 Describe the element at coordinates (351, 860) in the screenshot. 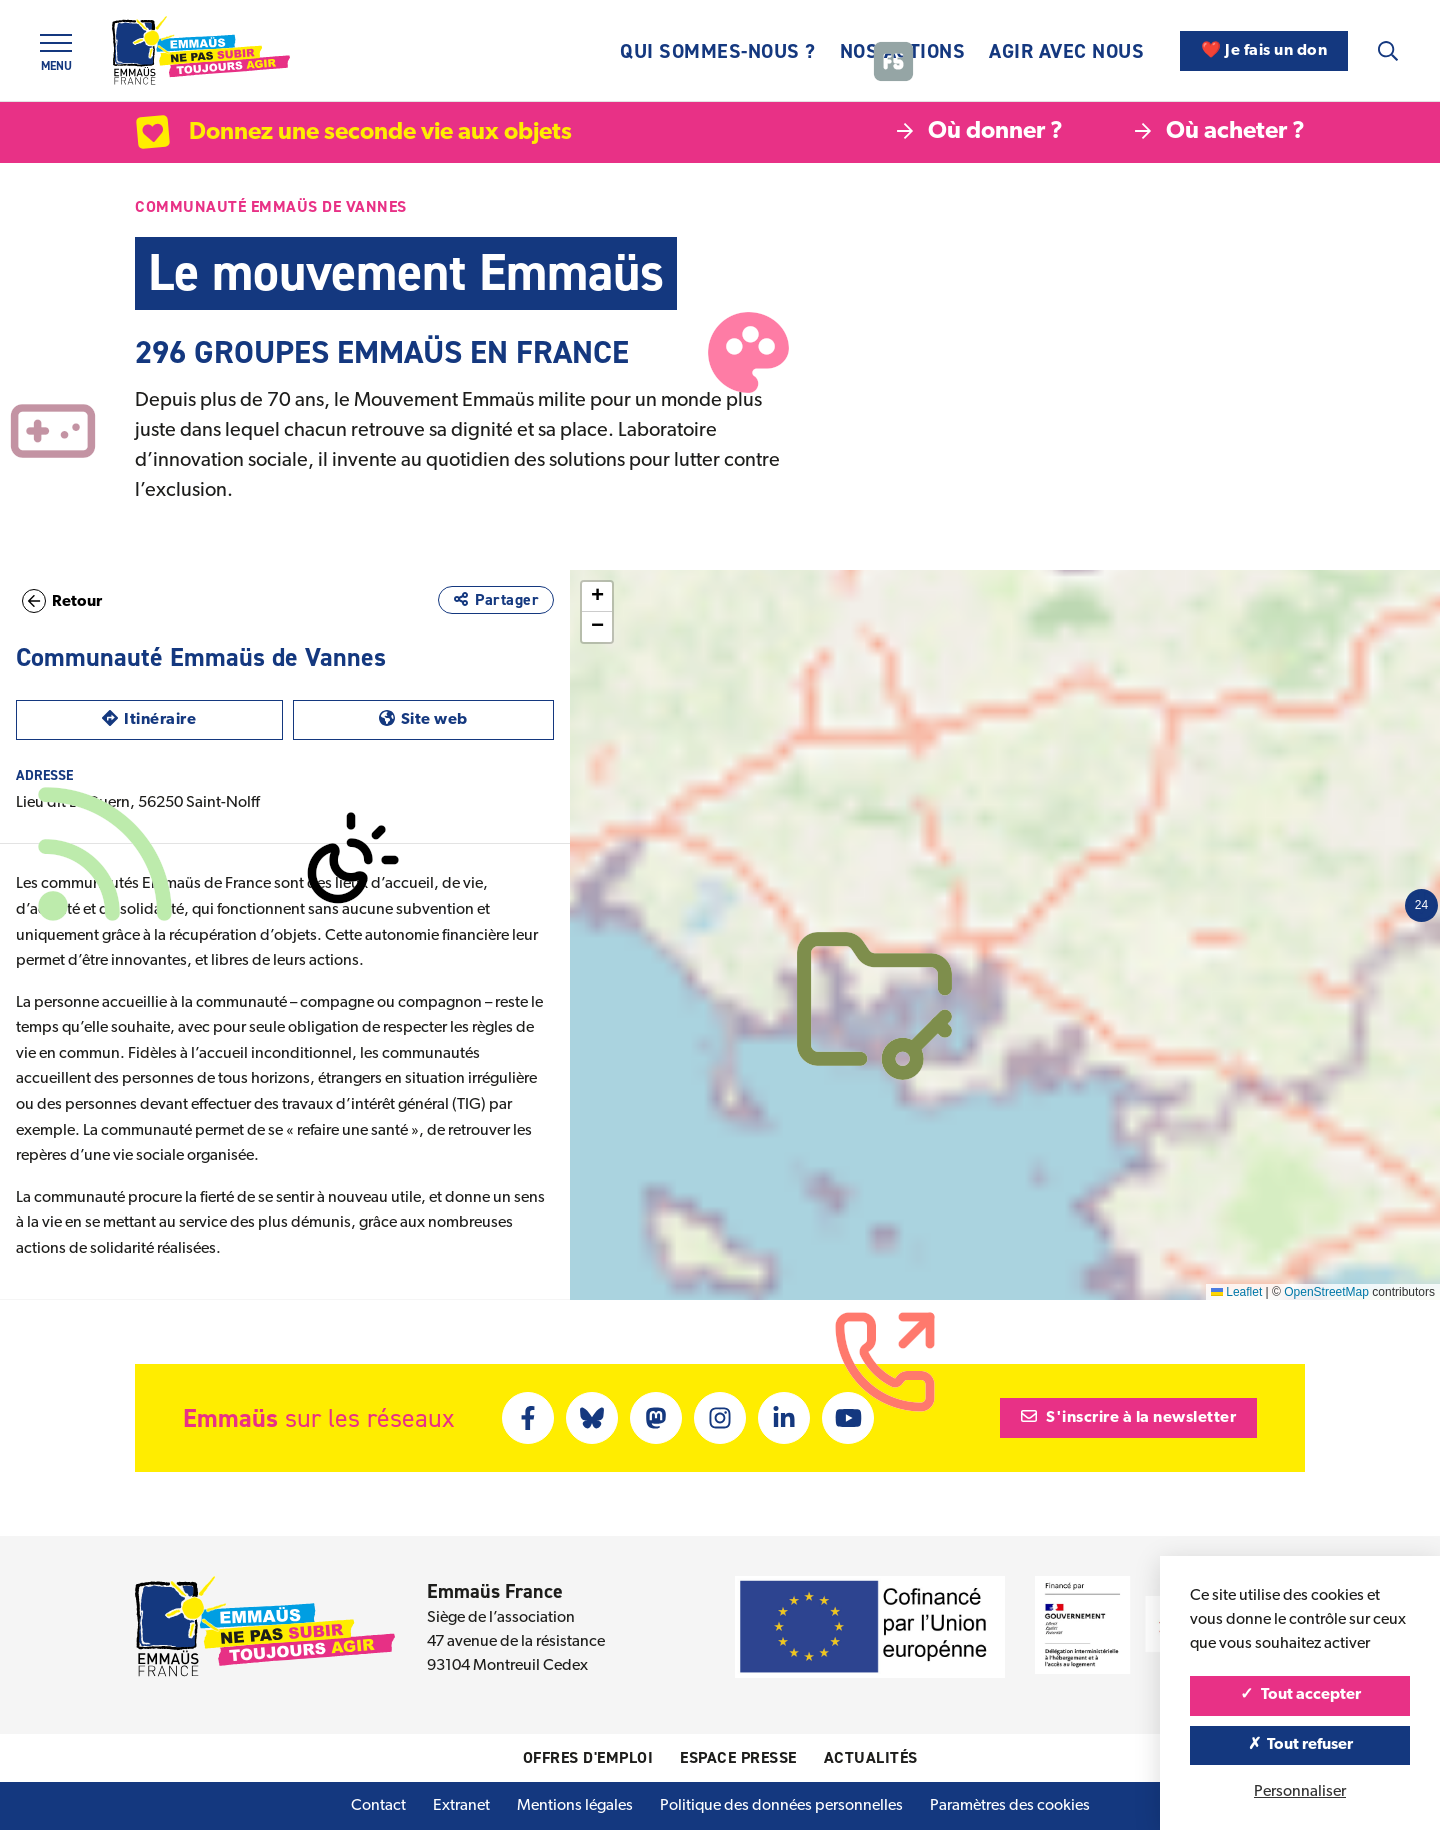

I see `toggle between light and dark mode` at that location.